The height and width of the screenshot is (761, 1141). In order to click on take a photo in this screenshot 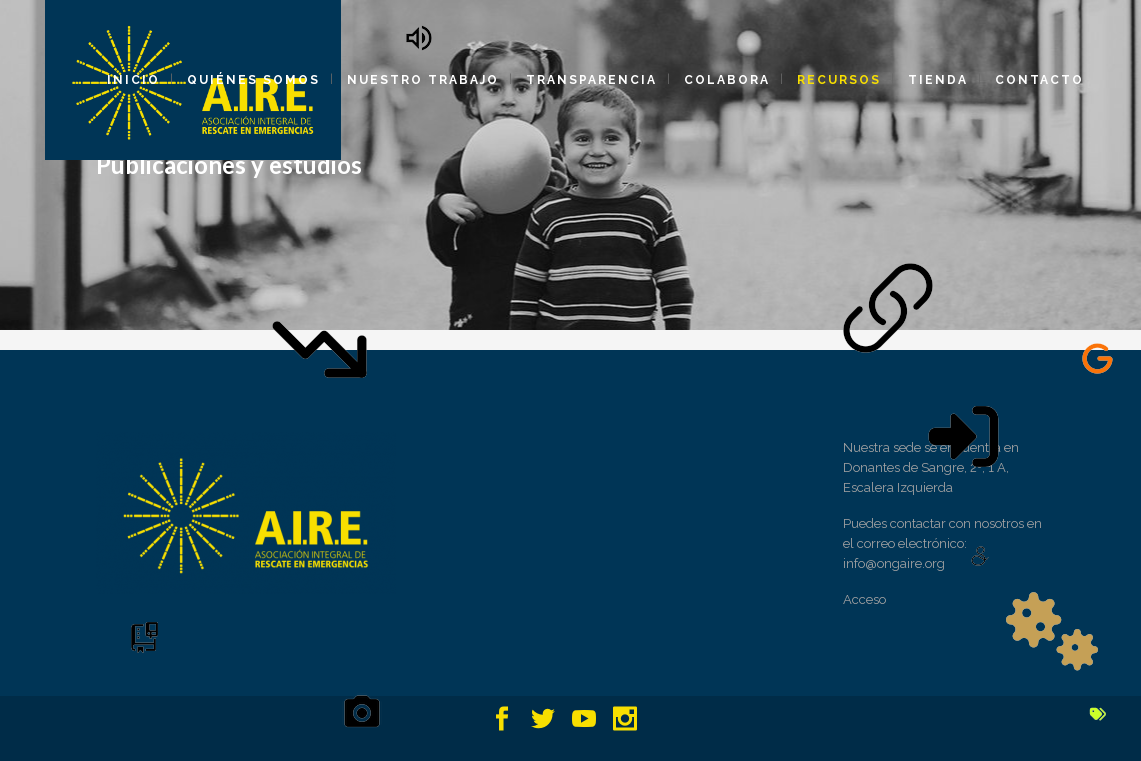, I will do `click(362, 713)`.